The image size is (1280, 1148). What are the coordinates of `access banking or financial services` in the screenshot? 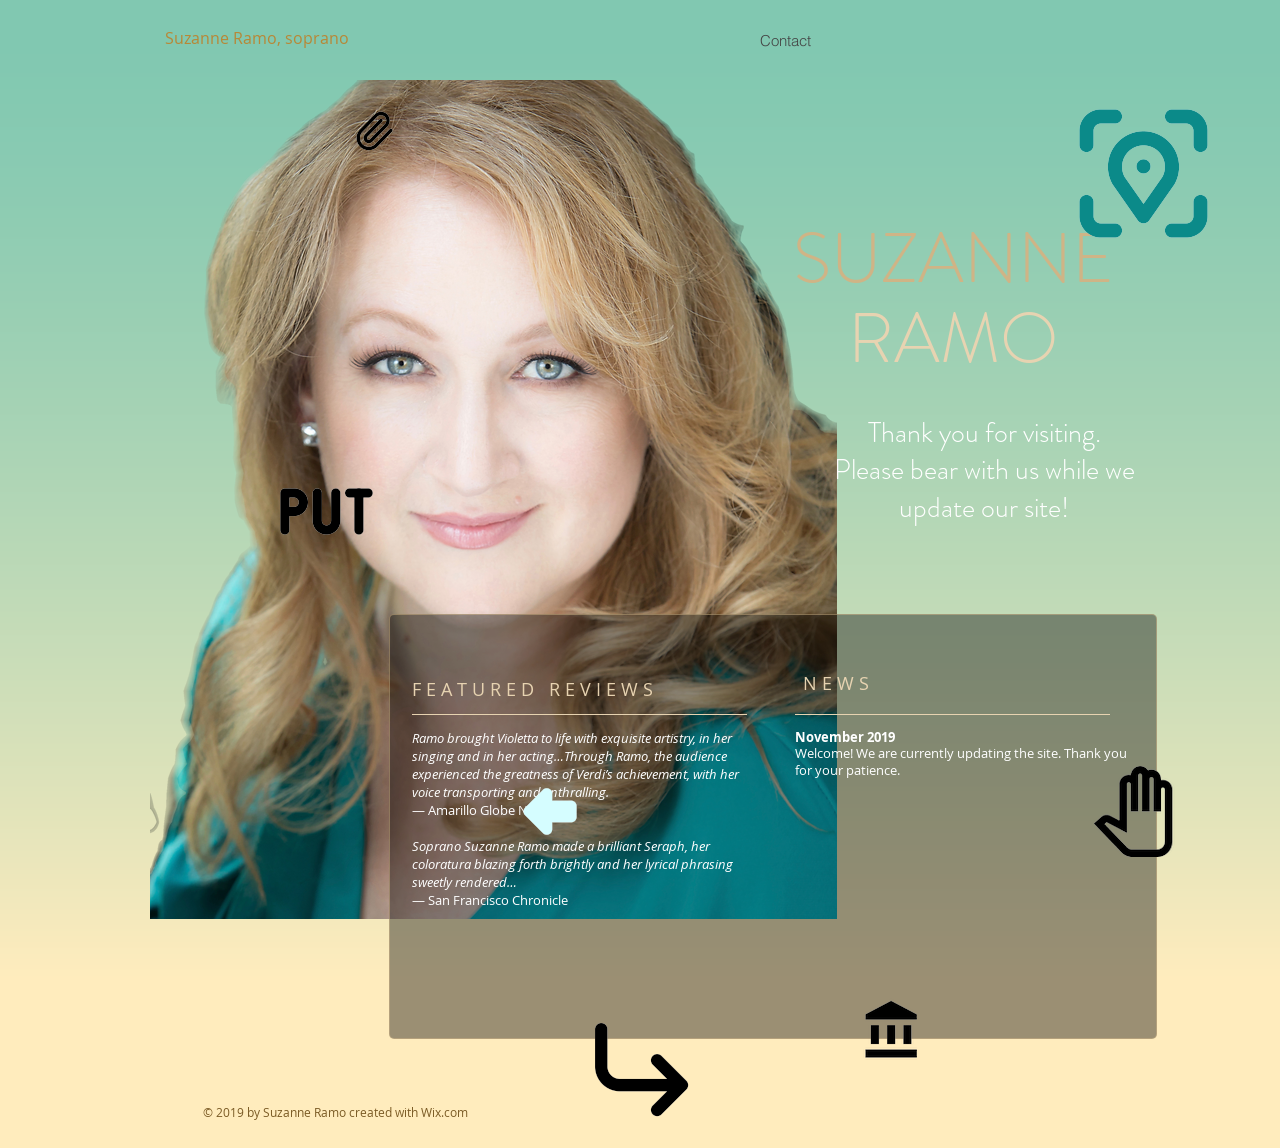 It's located at (892, 1030).